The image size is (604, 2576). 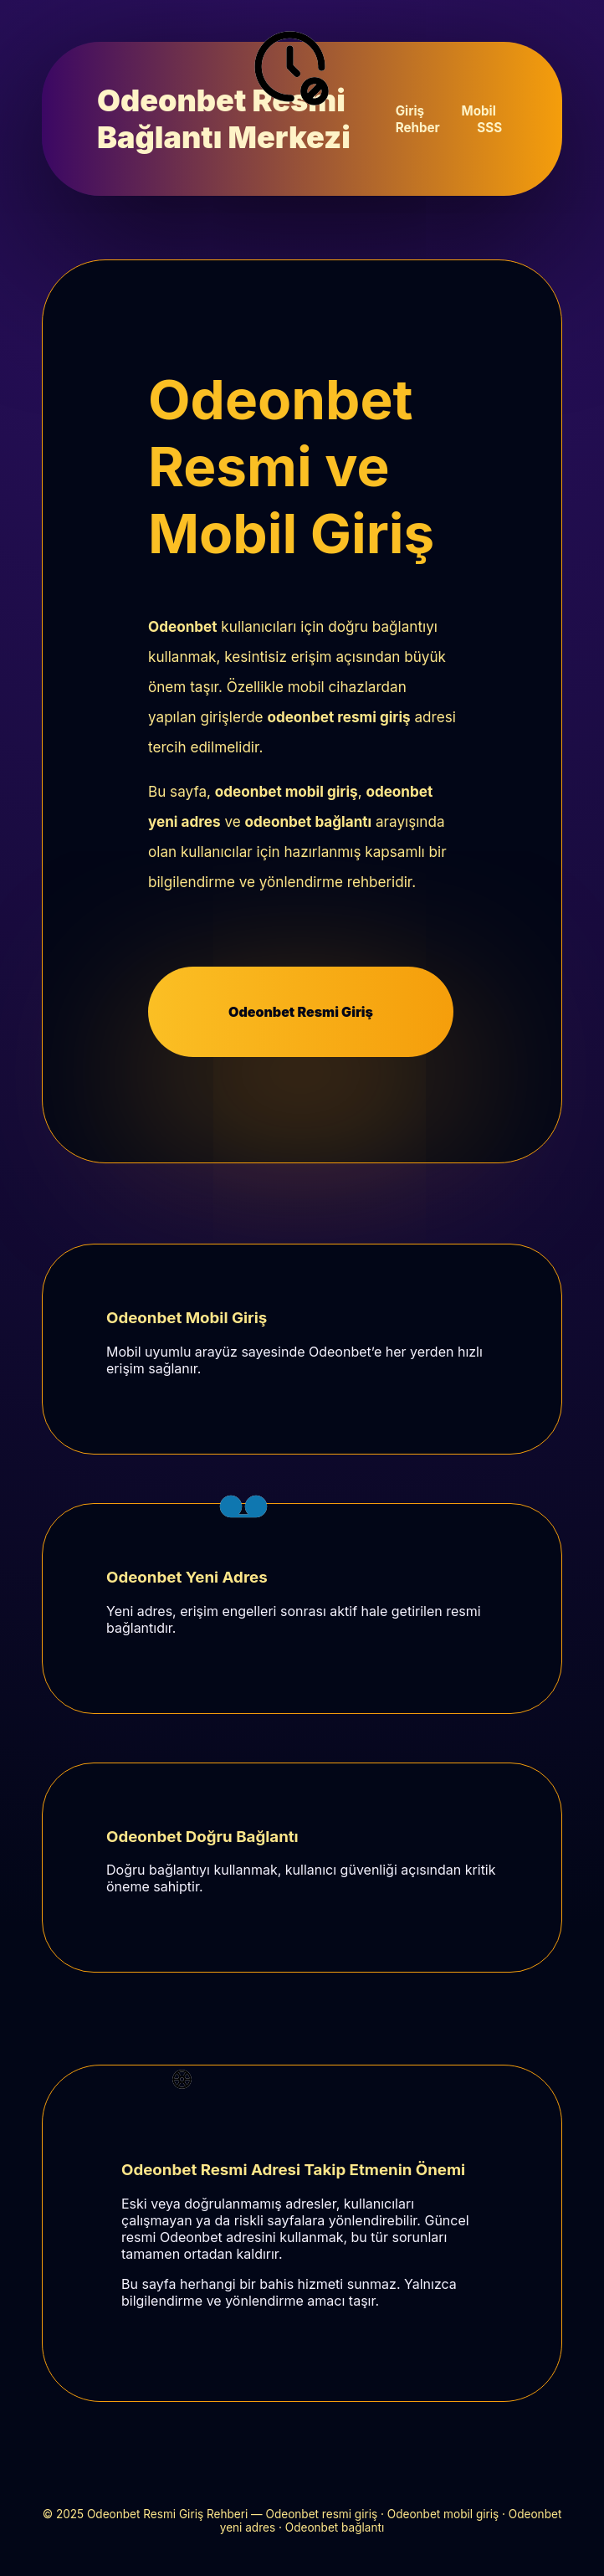 I want to click on indicates audio or video recording in progress, so click(x=243, y=1506).